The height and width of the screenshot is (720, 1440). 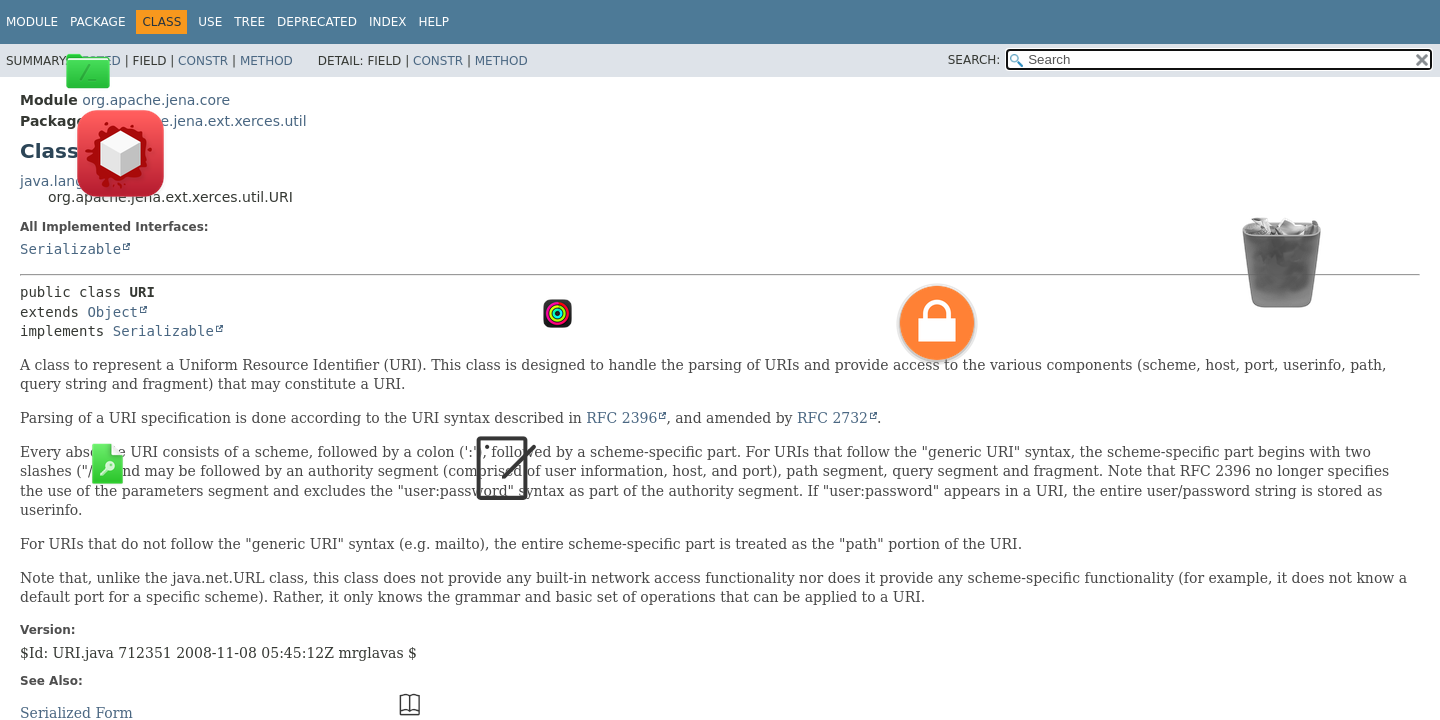 I want to click on trash bin containing items ready to be emptied, so click(x=1281, y=263).